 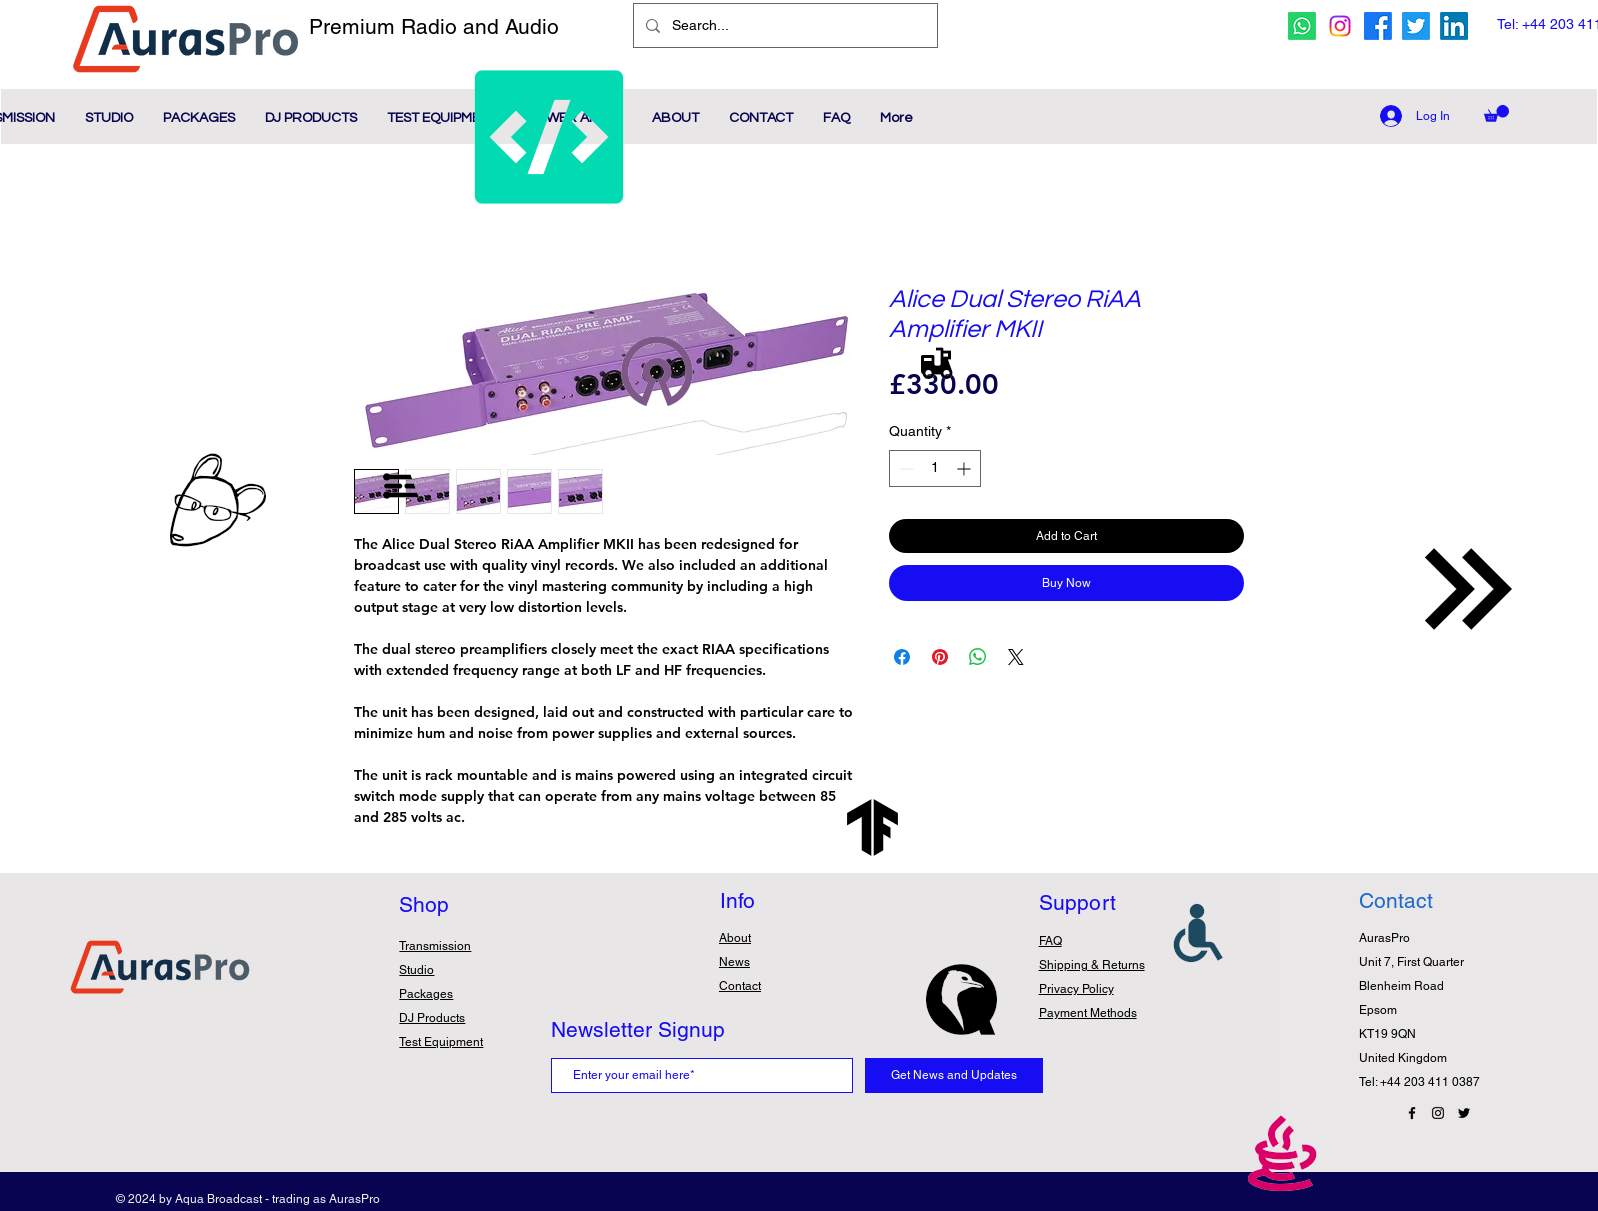 What do you see at coordinates (1465, 589) in the screenshot?
I see `skip forward or advance to next item` at bounding box center [1465, 589].